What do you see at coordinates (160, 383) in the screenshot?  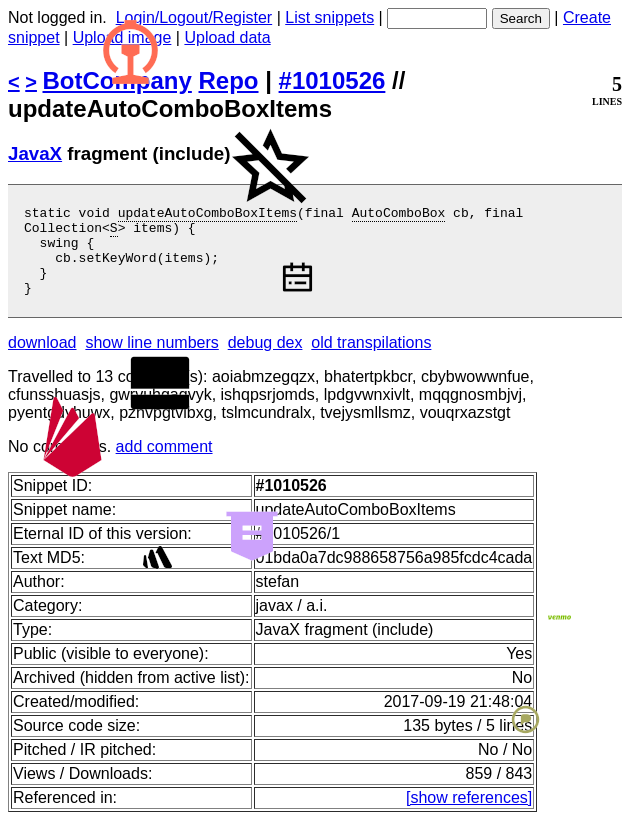 I see `switch to bottom panel layout` at bounding box center [160, 383].